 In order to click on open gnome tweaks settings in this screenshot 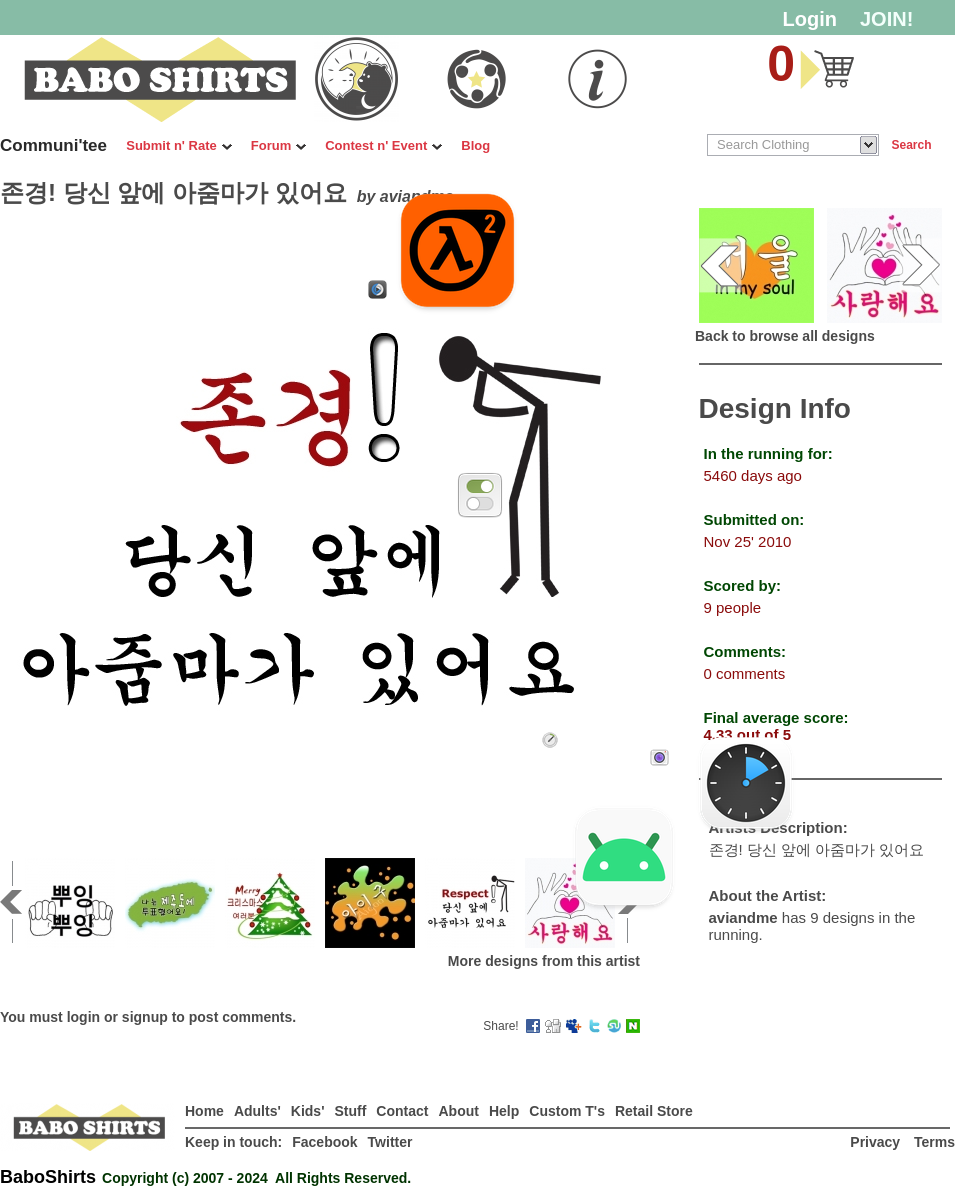, I will do `click(480, 495)`.